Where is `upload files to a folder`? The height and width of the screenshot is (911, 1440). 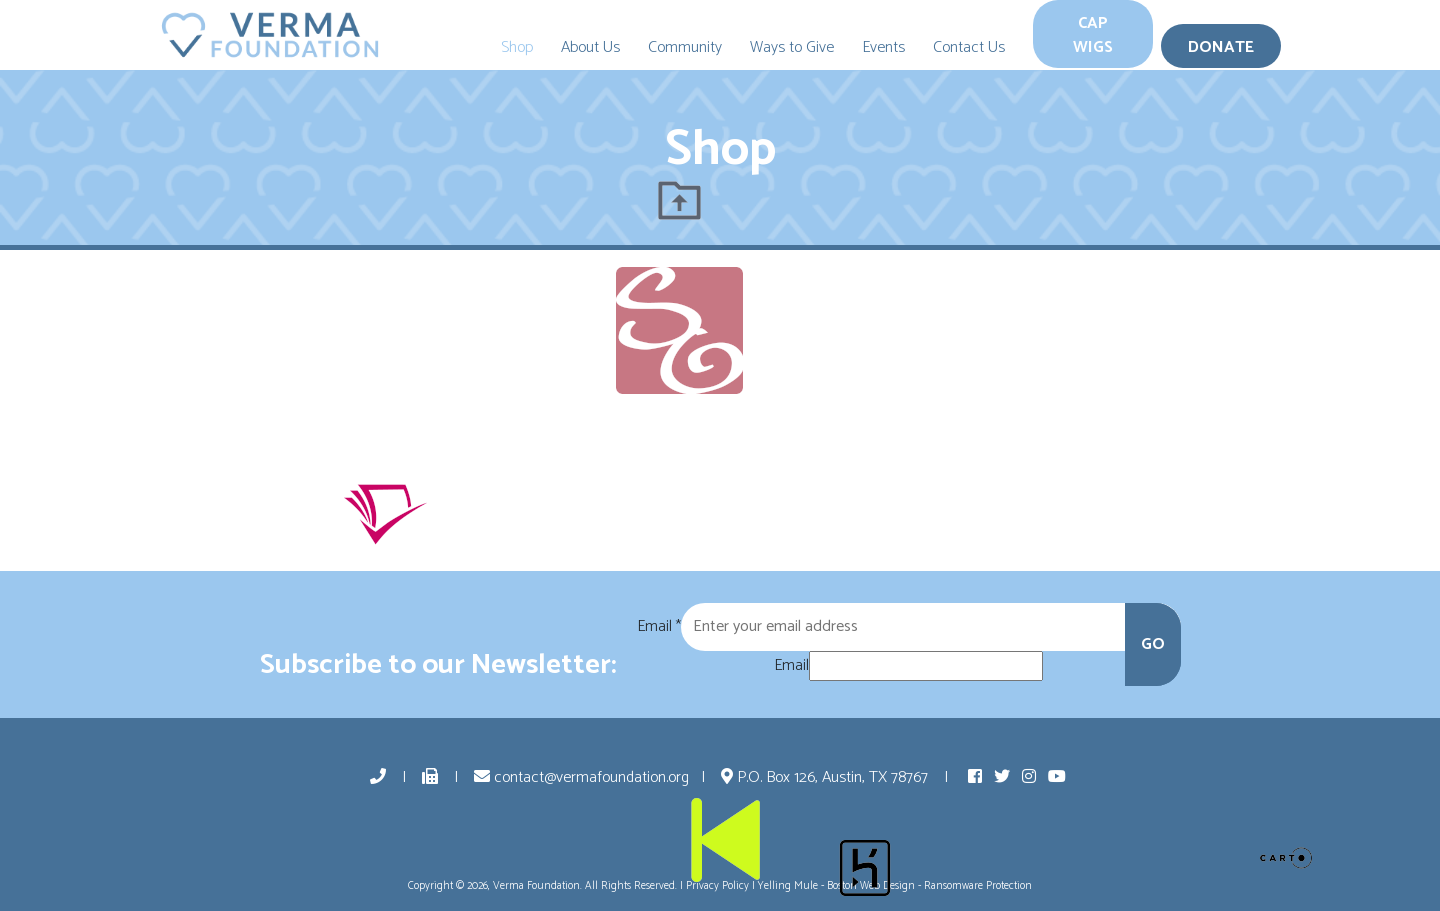
upload files to a folder is located at coordinates (679, 200).